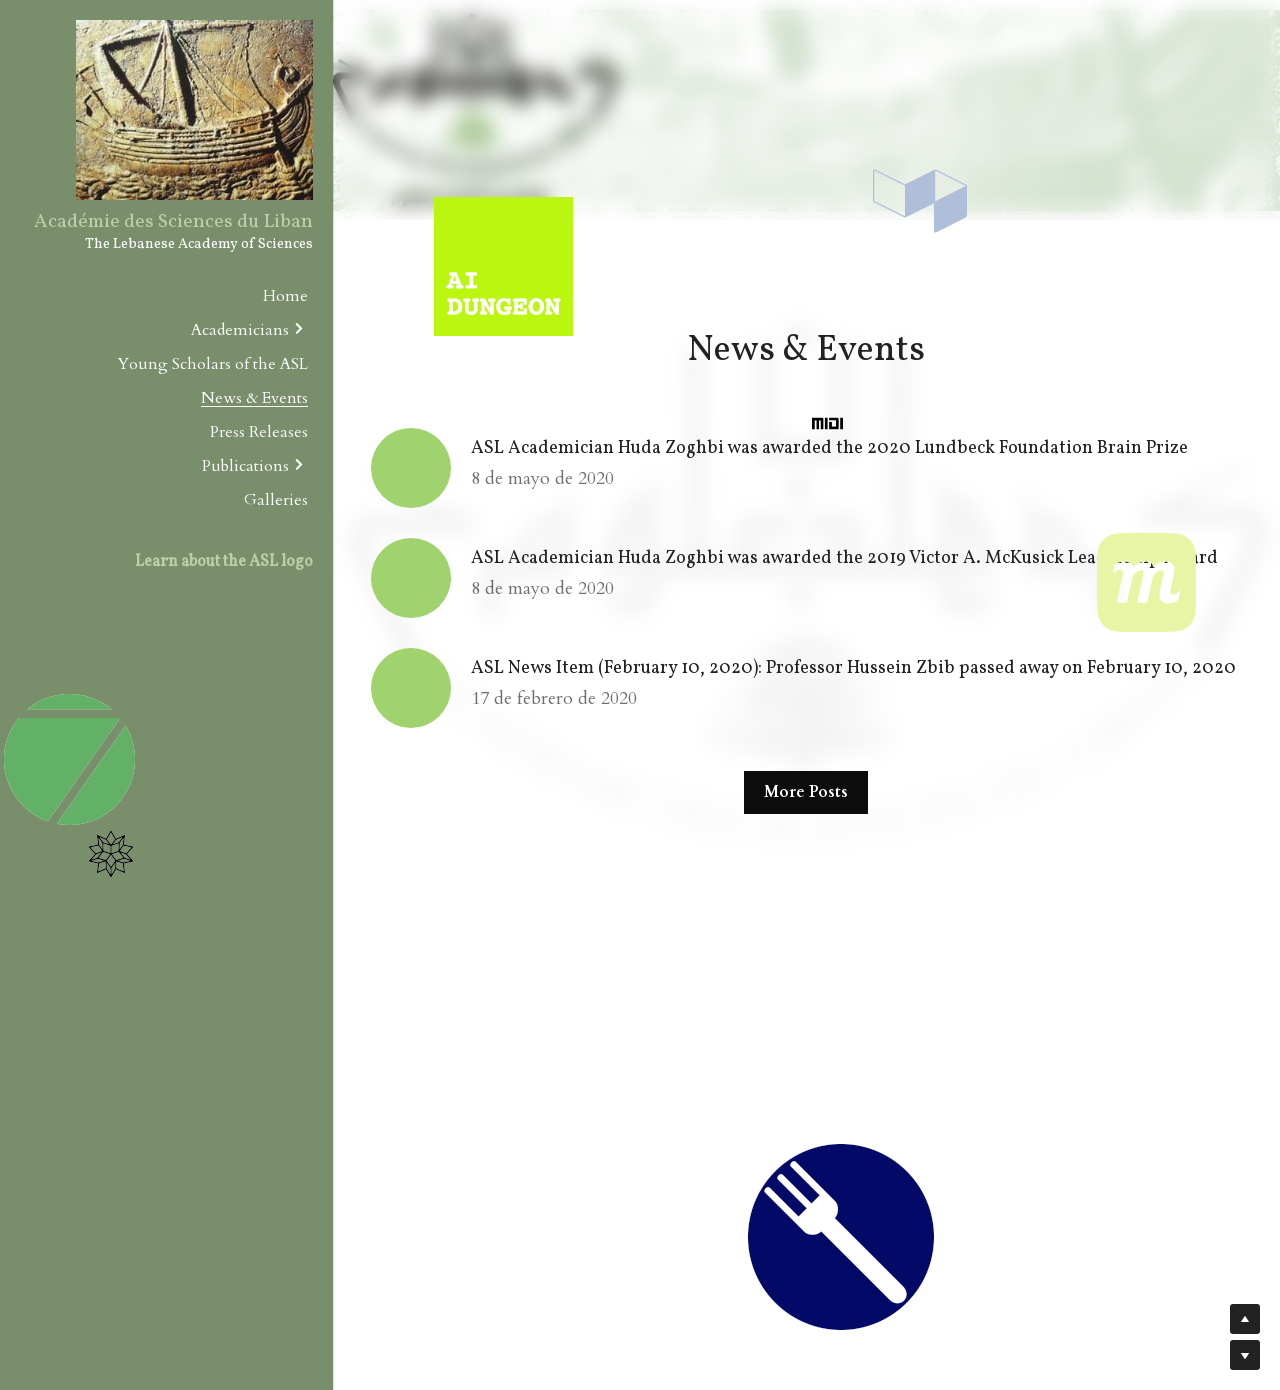 This screenshot has width=1280, height=1390. Describe the element at coordinates (841, 1237) in the screenshot. I see `visit Greasy Fork website` at that location.